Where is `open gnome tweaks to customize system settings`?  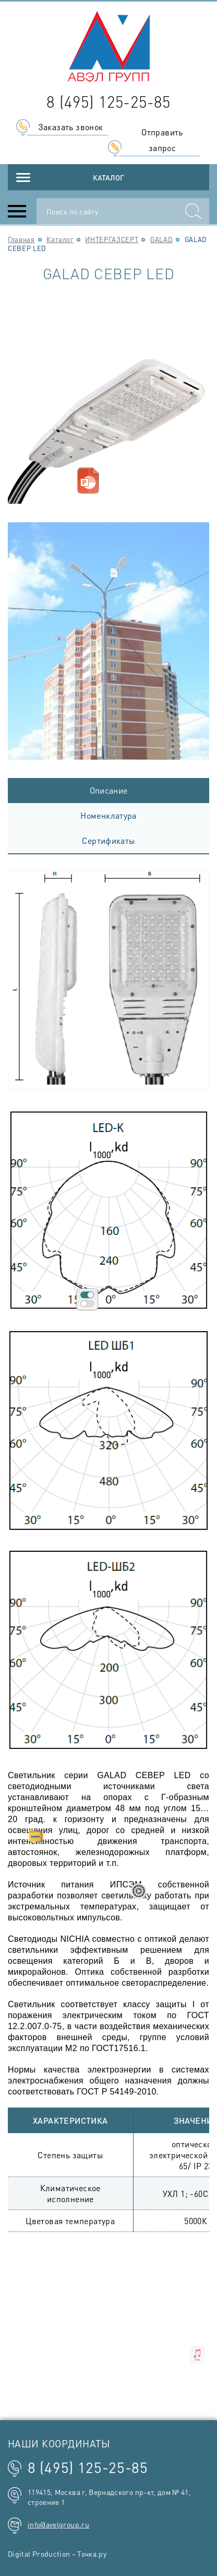 open gnome tweaks to customize system settings is located at coordinates (87, 1299).